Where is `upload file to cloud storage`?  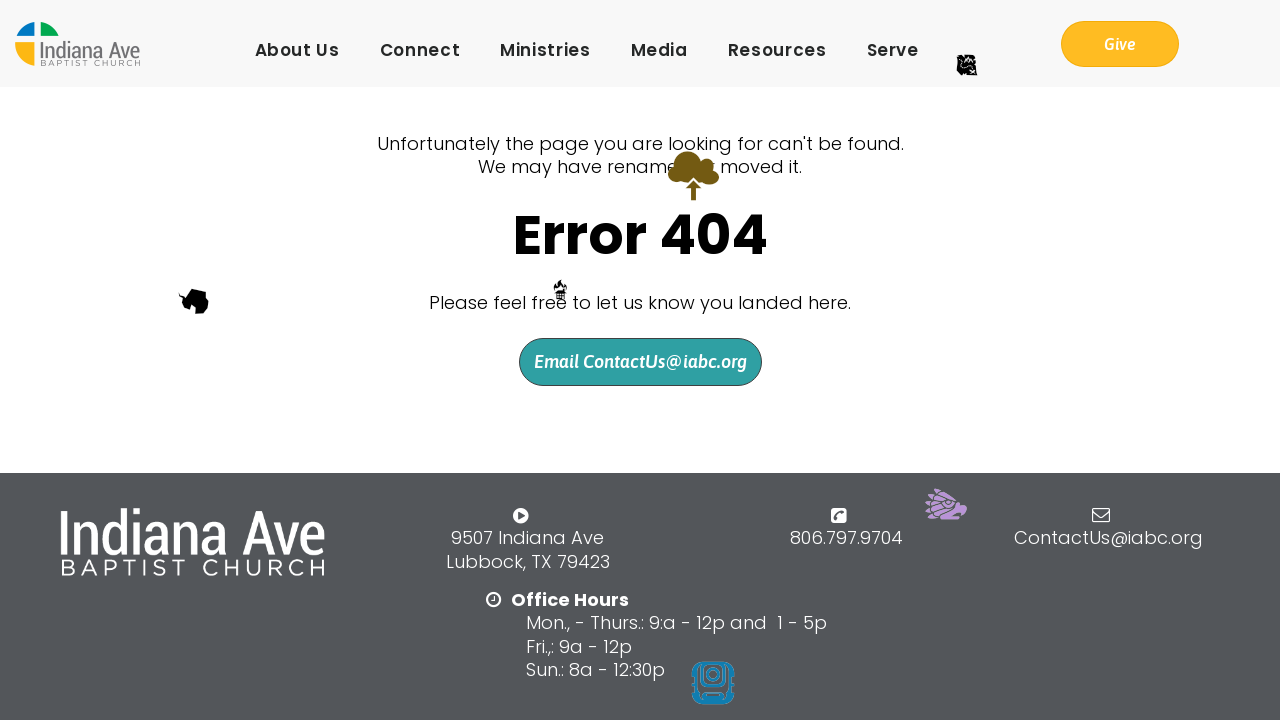
upload file to cloud storage is located at coordinates (693, 175).